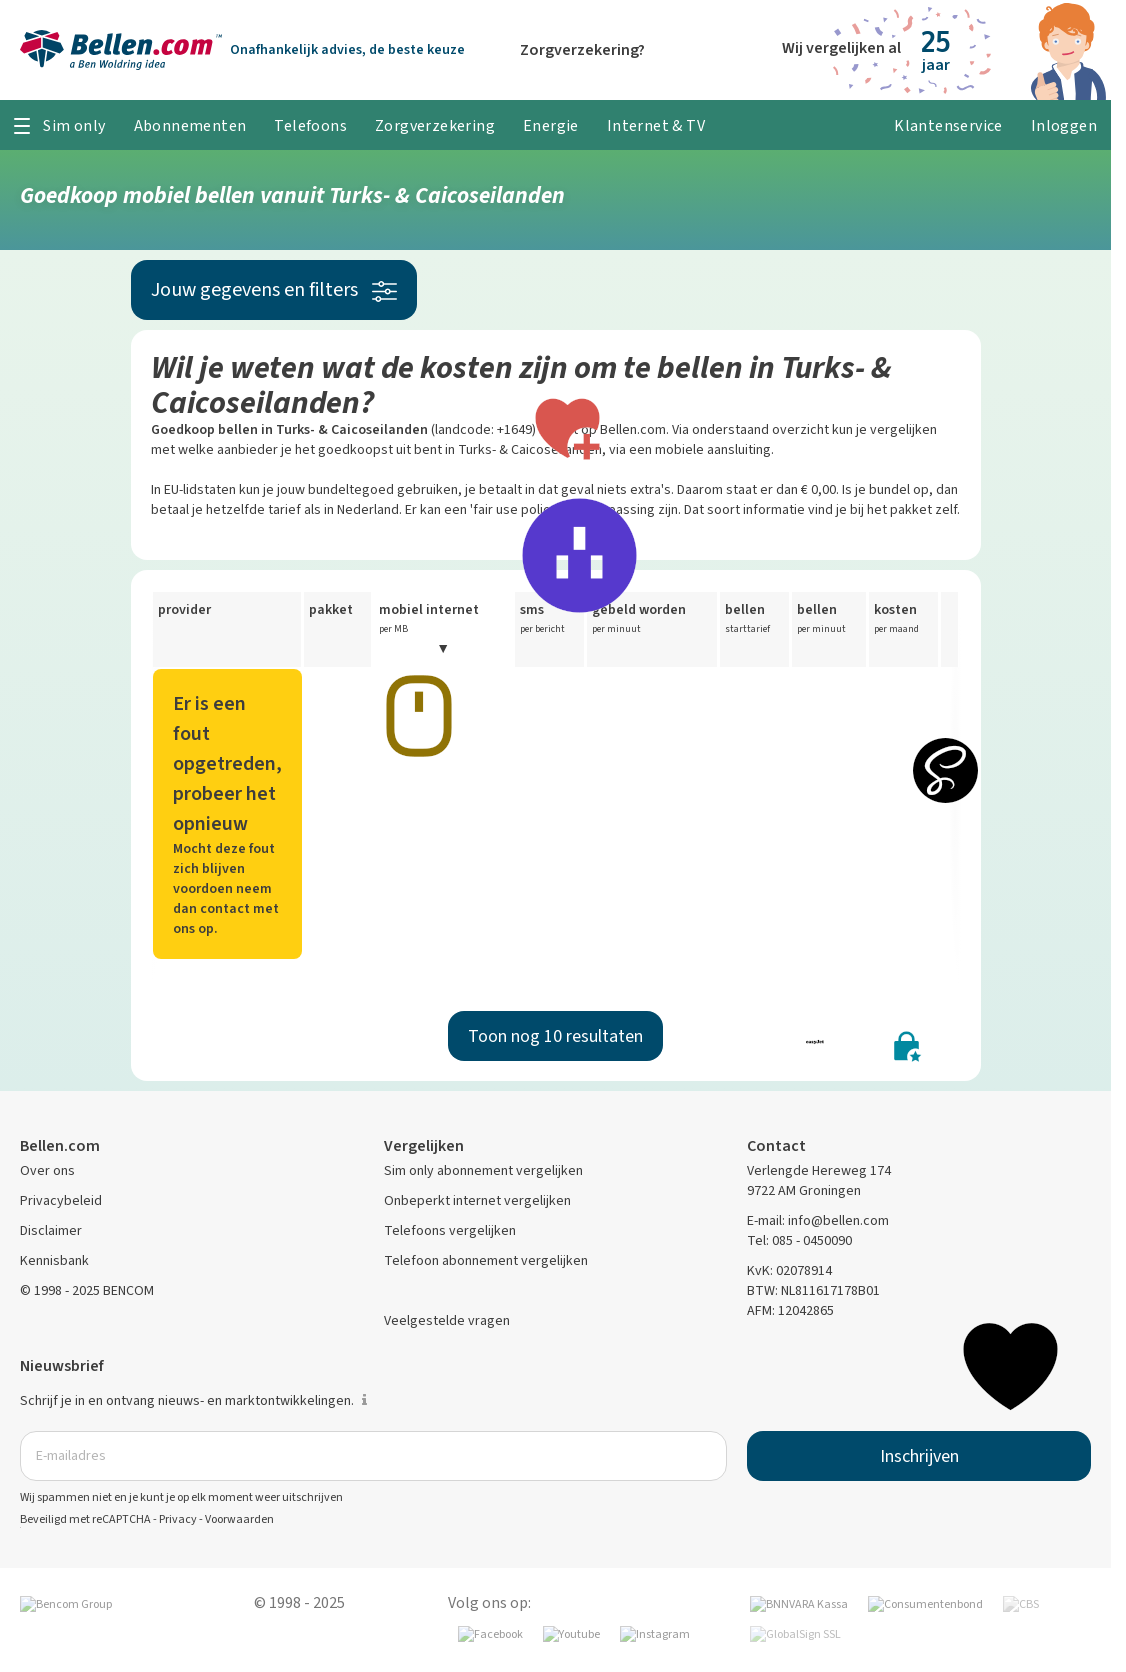 Image resolution: width=1126 pixels, height=1672 pixels. What do you see at coordinates (567, 427) in the screenshot?
I see `add to favorites` at bounding box center [567, 427].